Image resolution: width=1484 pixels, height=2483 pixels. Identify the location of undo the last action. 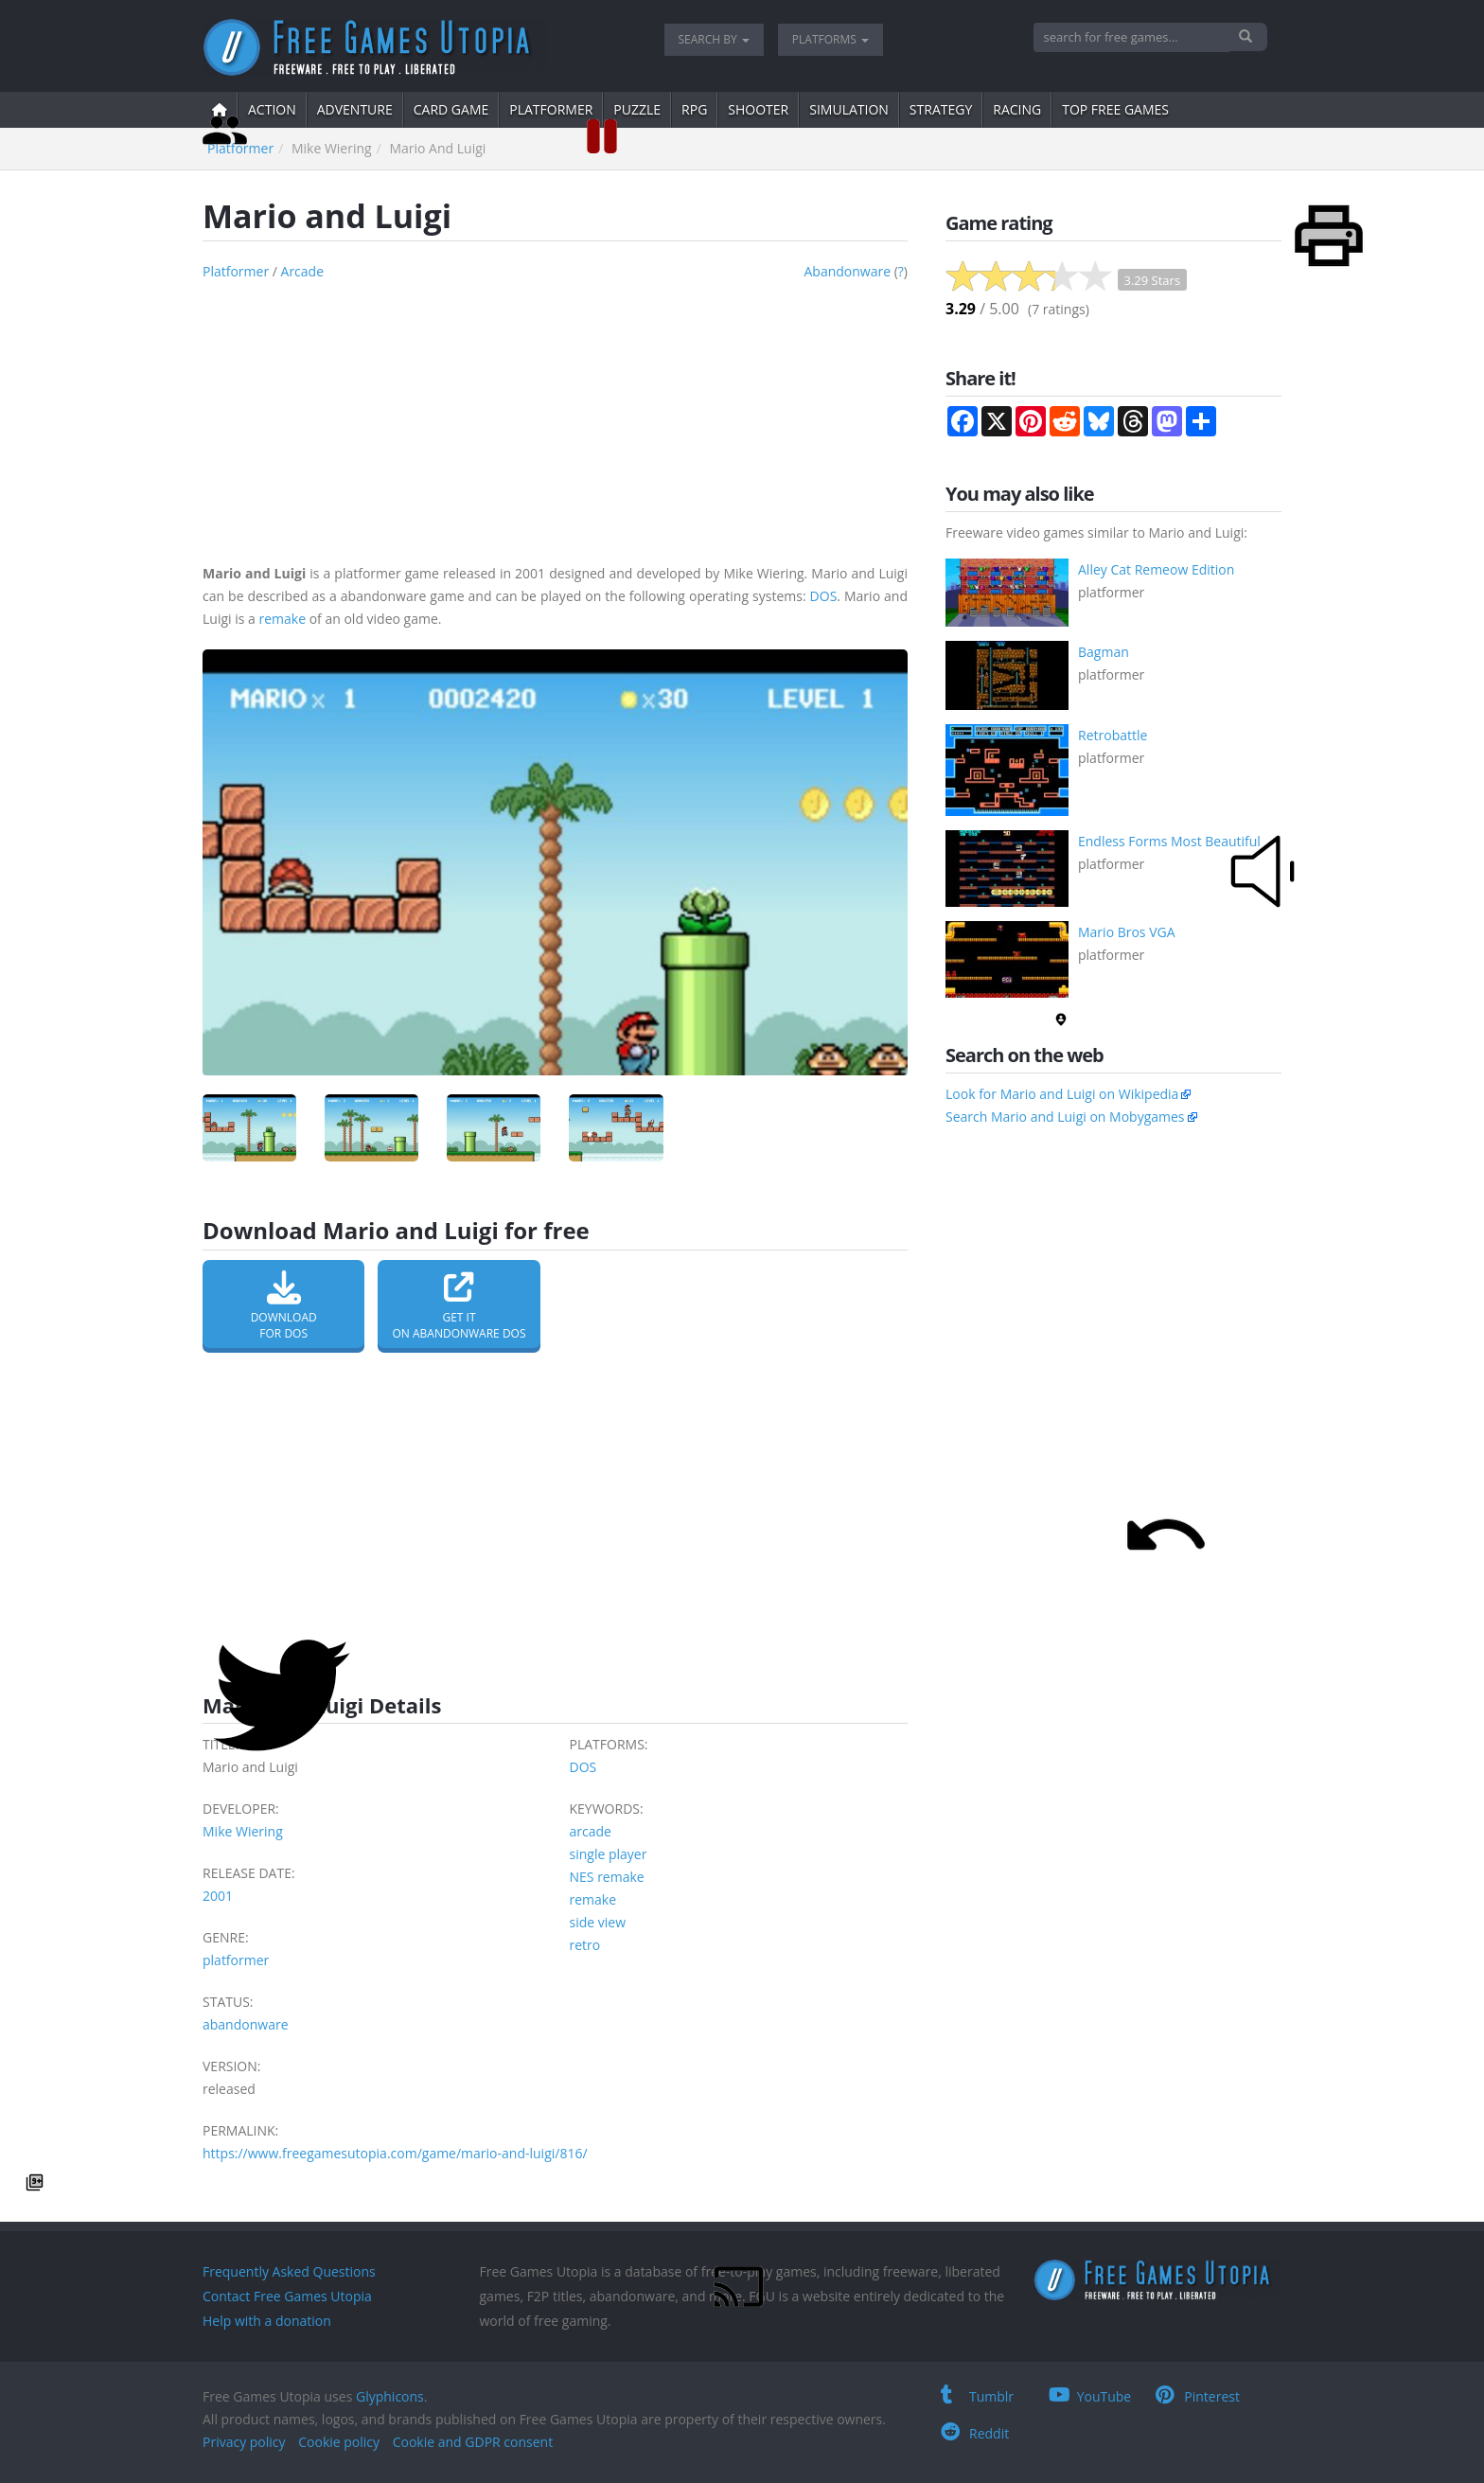
(1166, 1534).